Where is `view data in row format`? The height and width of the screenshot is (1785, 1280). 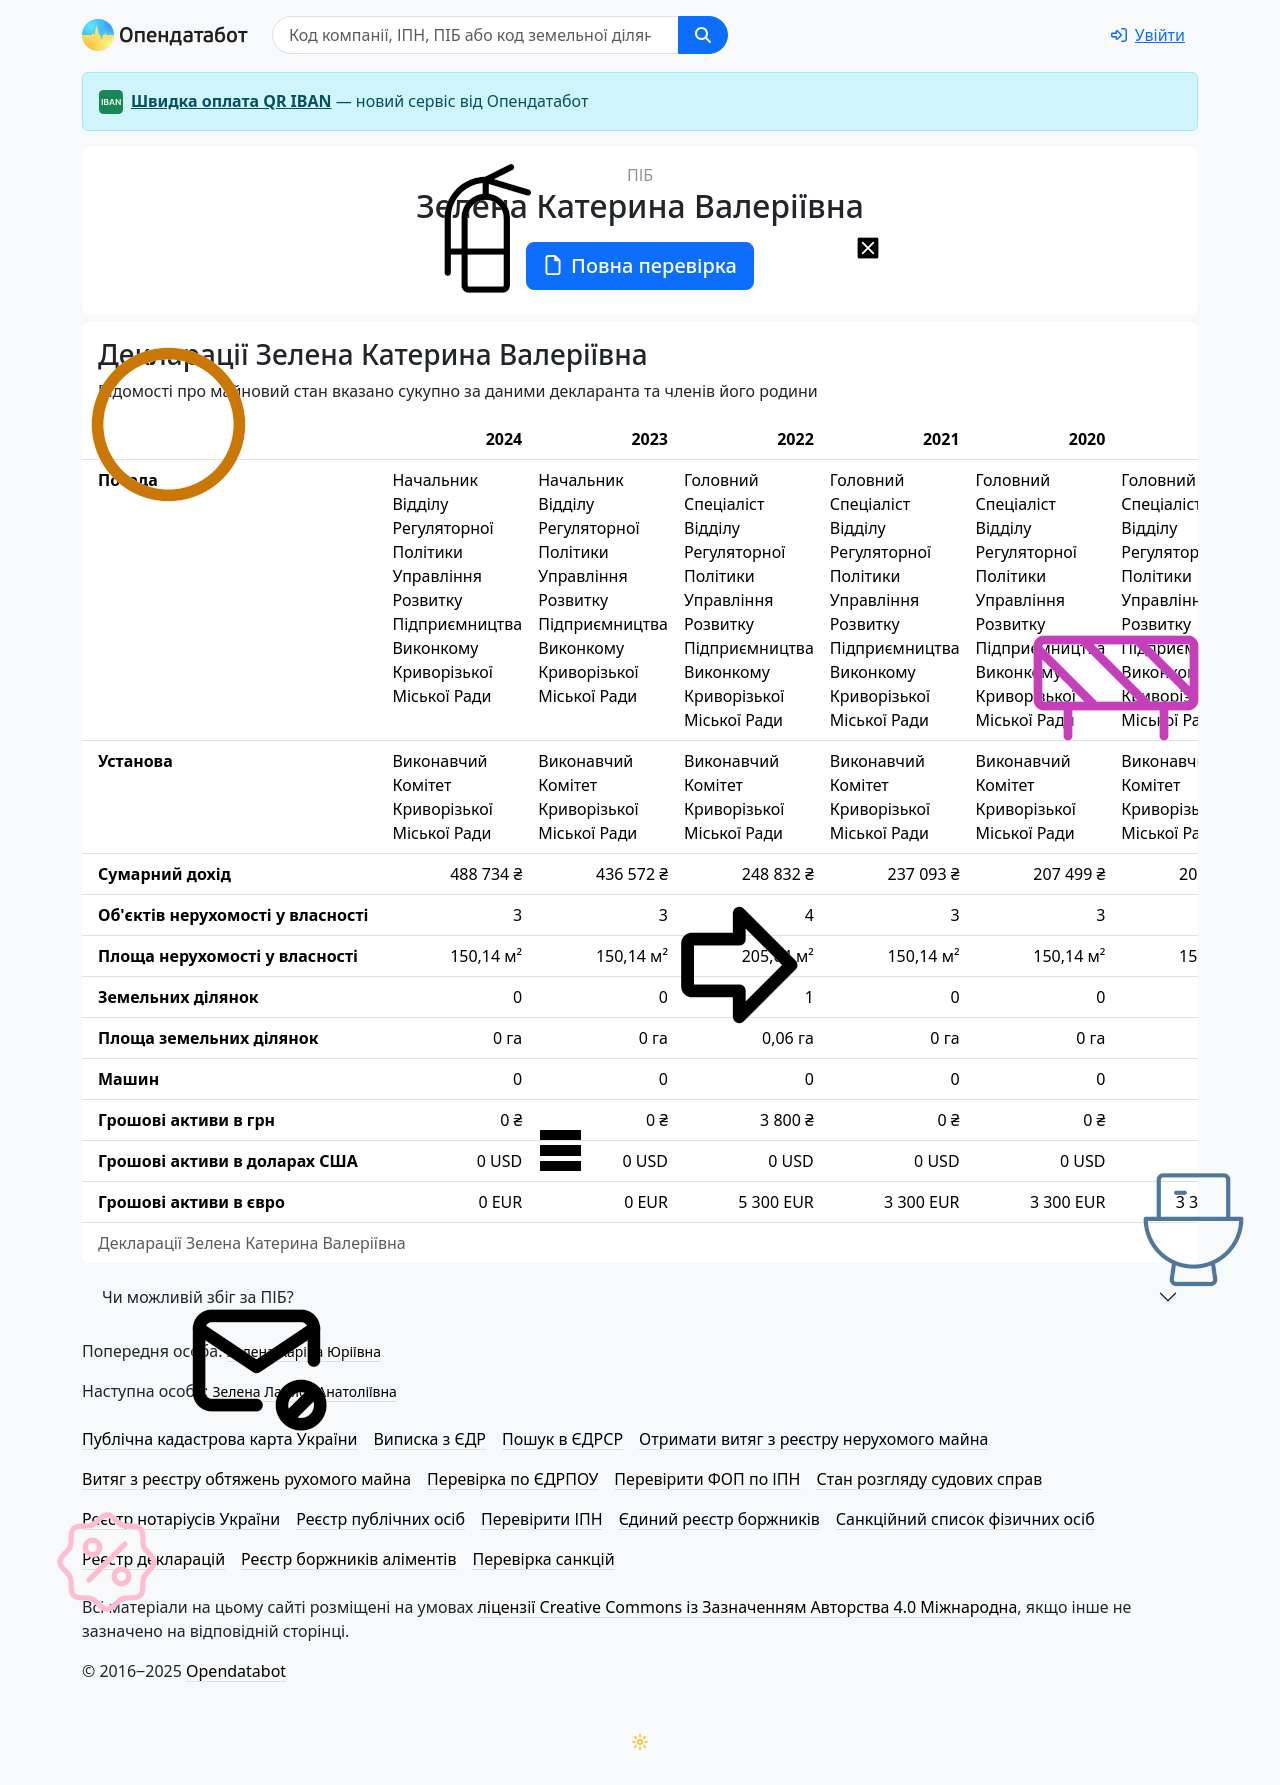 view data in row format is located at coordinates (560, 1150).